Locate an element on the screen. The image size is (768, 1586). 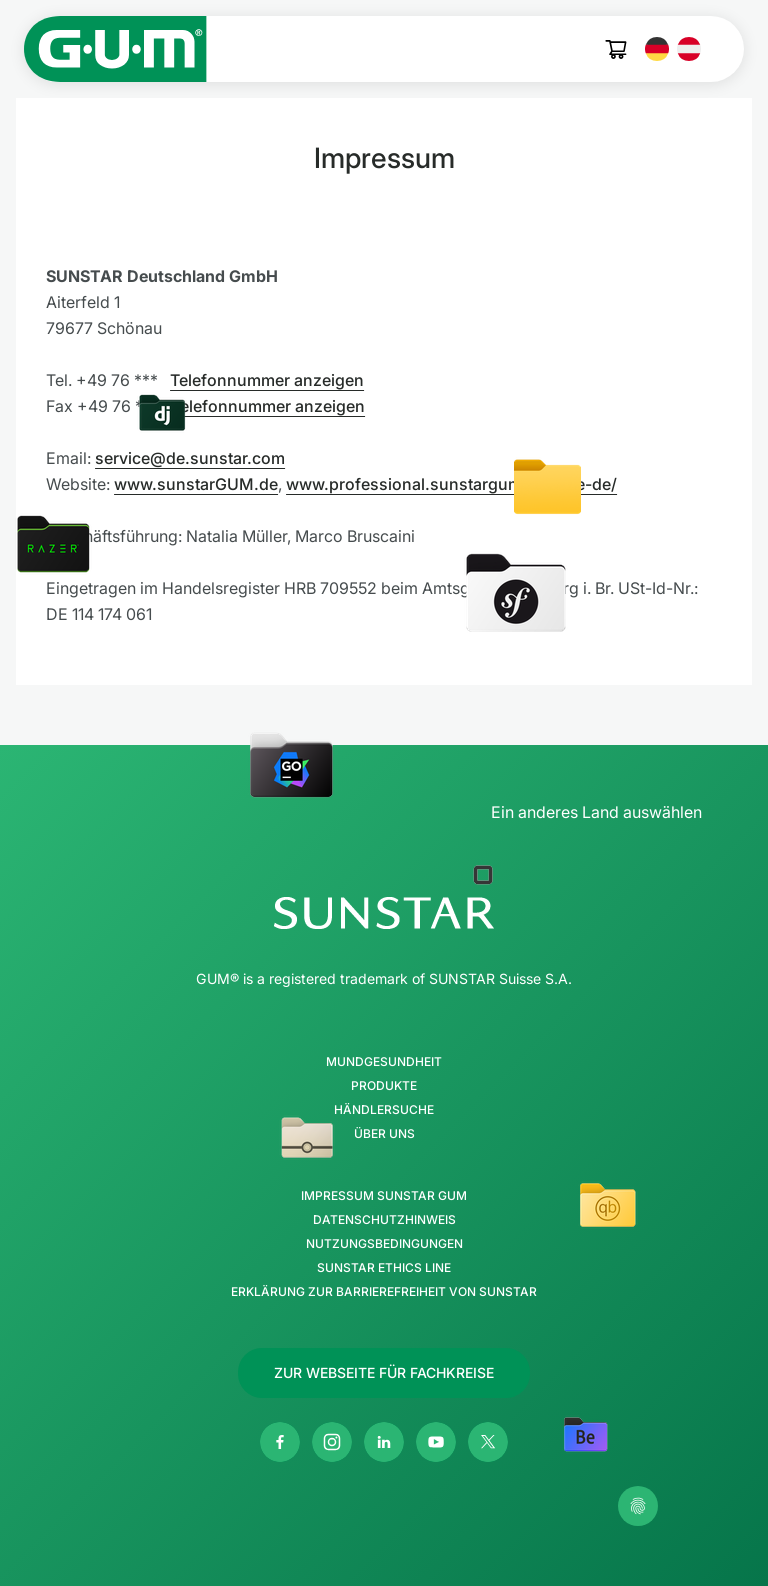
folder containing django project files is located at coordinates (162, 414).